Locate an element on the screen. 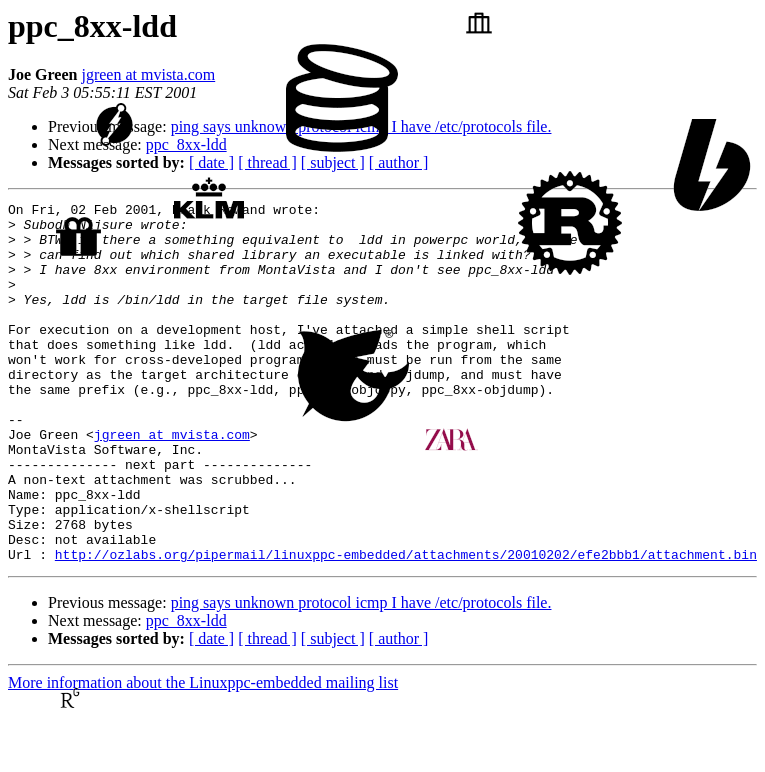  freenas open-source storage software logo is located at coordinates (353, 375).